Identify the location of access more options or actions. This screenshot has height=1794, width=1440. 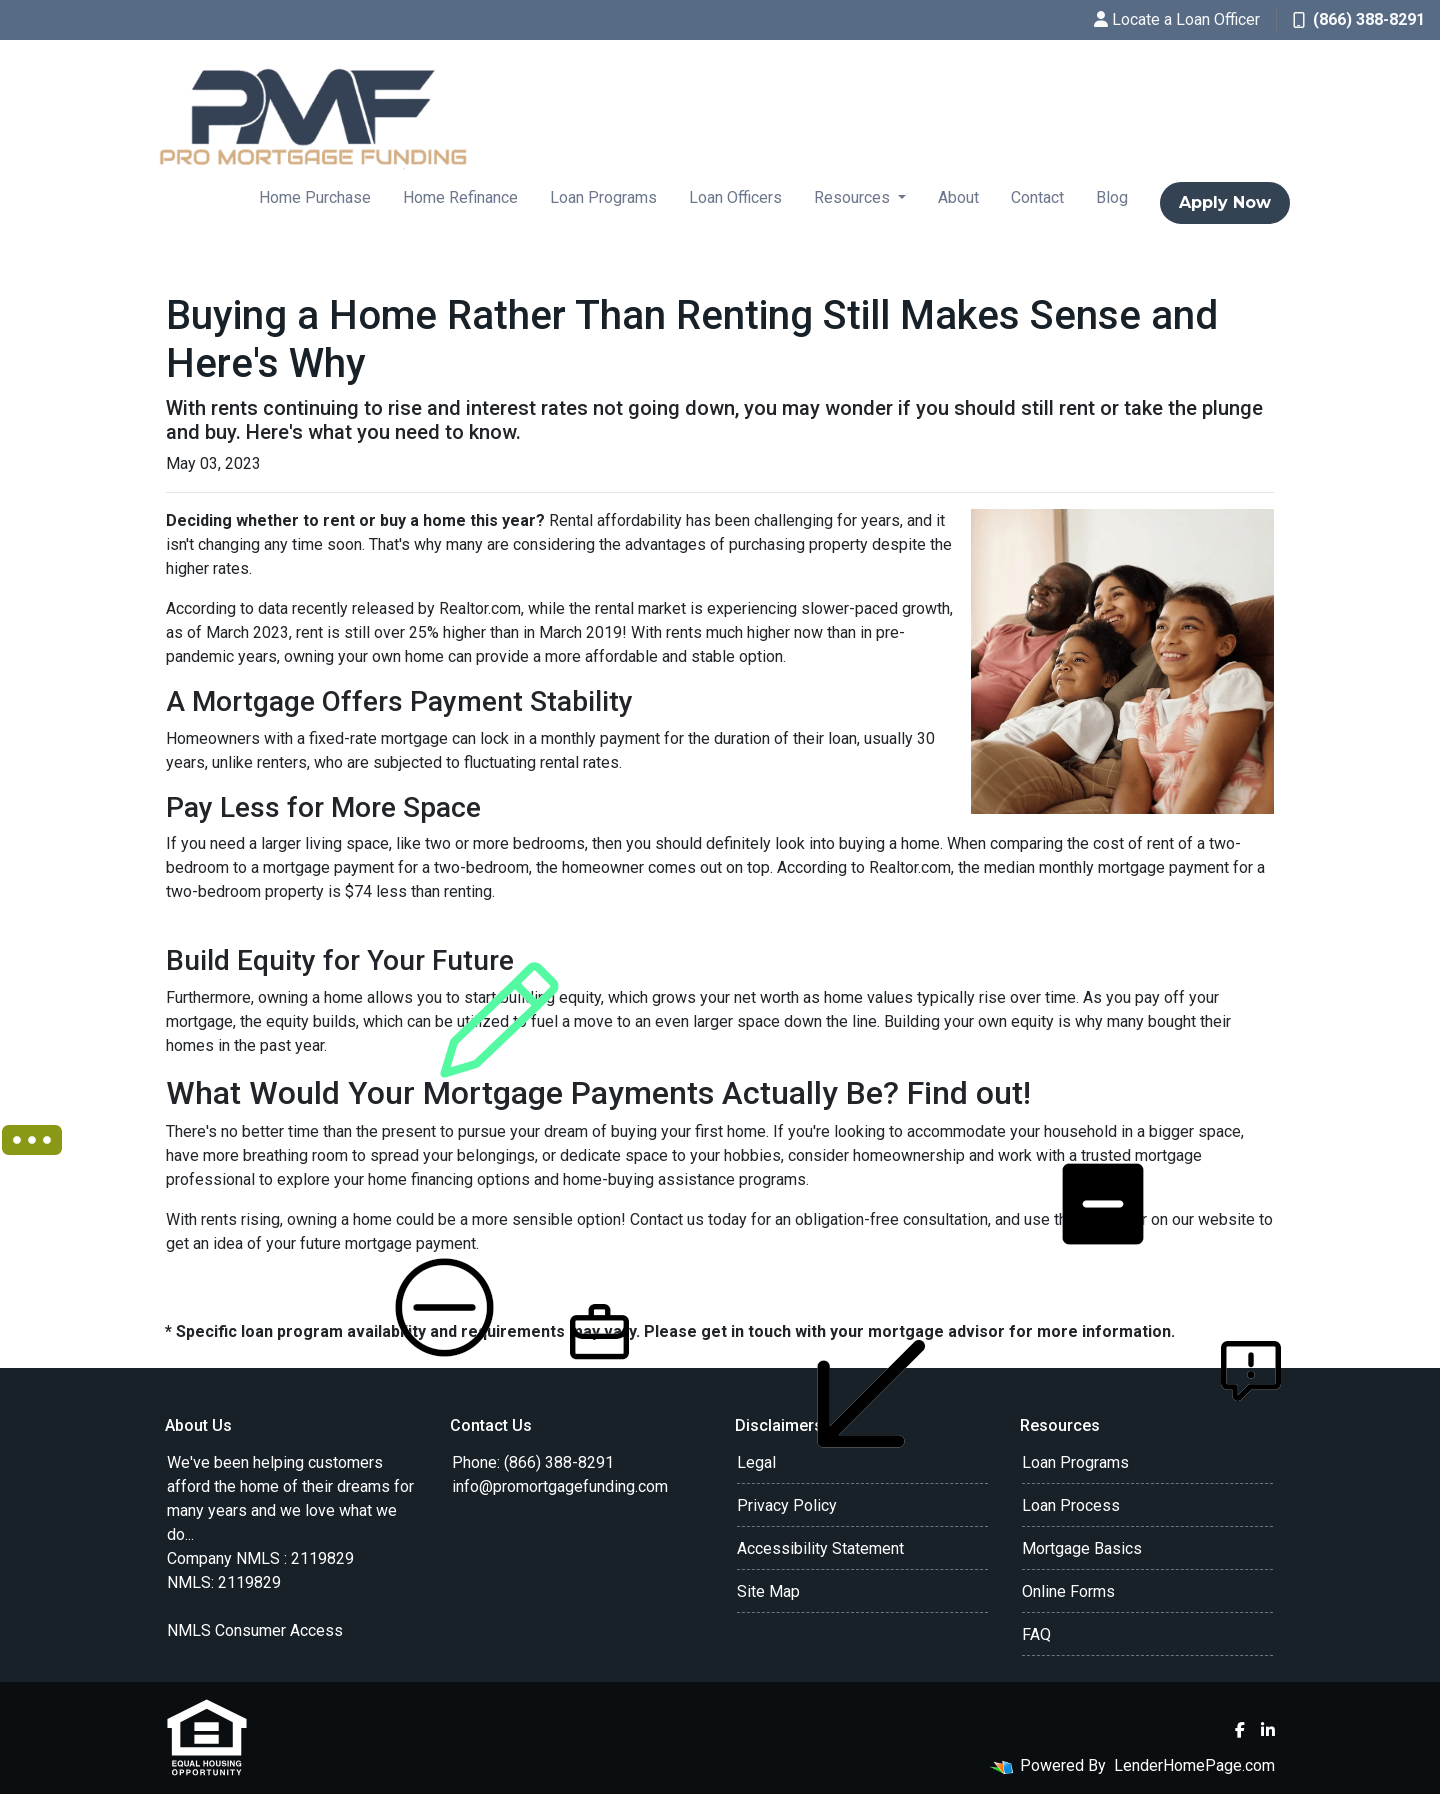
(32, 1140).